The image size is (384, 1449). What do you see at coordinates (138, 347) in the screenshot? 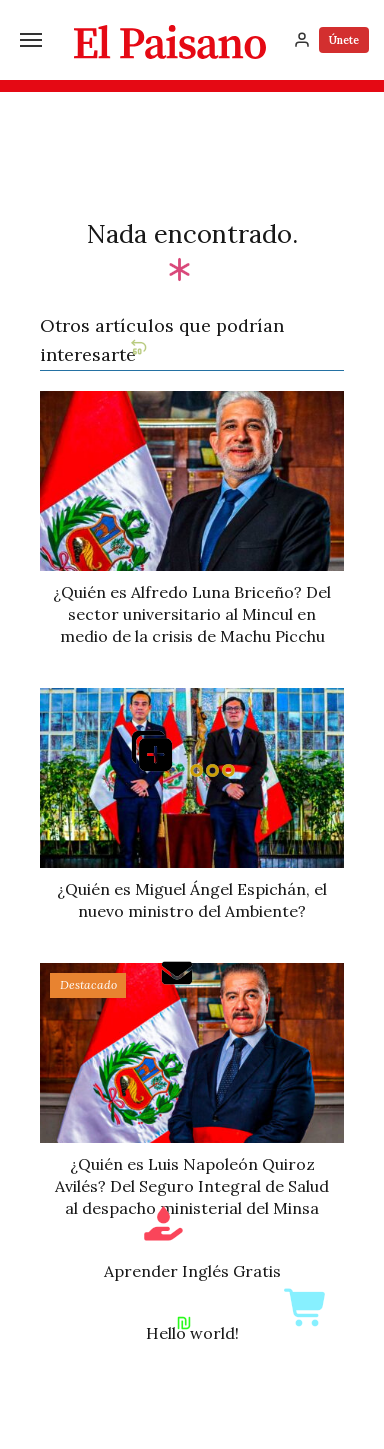
I see `rewind 60 seconds` at bounding box center [138, 347].